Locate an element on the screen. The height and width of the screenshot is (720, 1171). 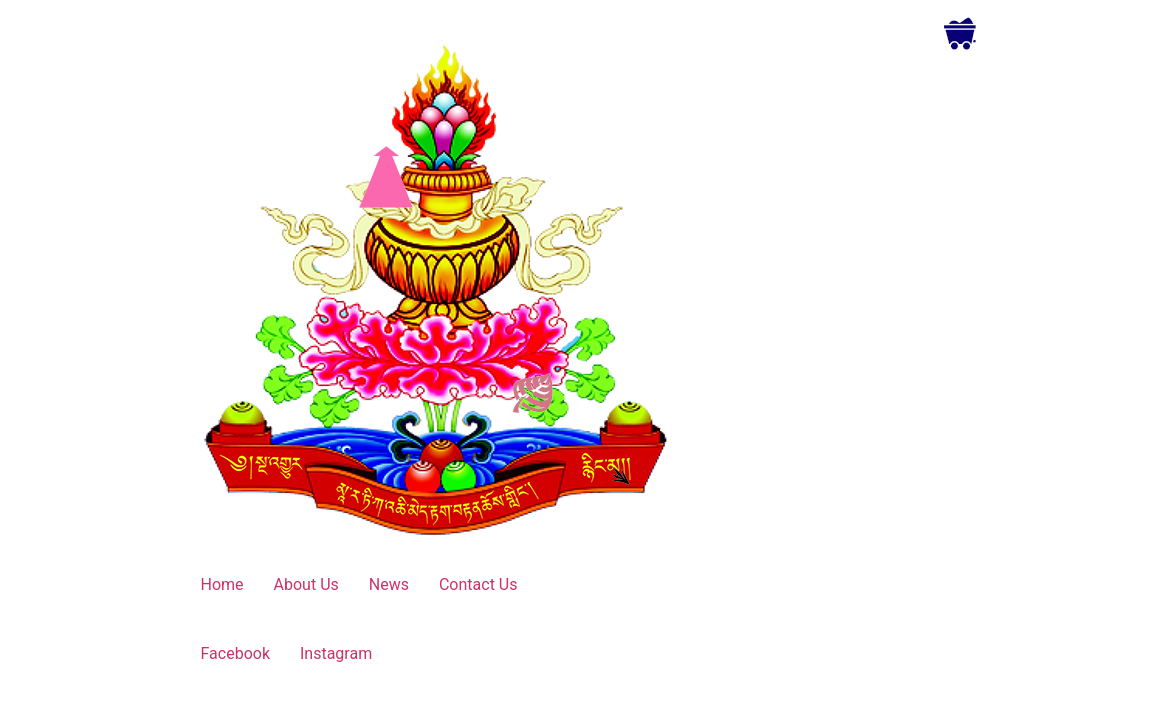
increase thrust or acceleration is located at coordinates (386, 177).